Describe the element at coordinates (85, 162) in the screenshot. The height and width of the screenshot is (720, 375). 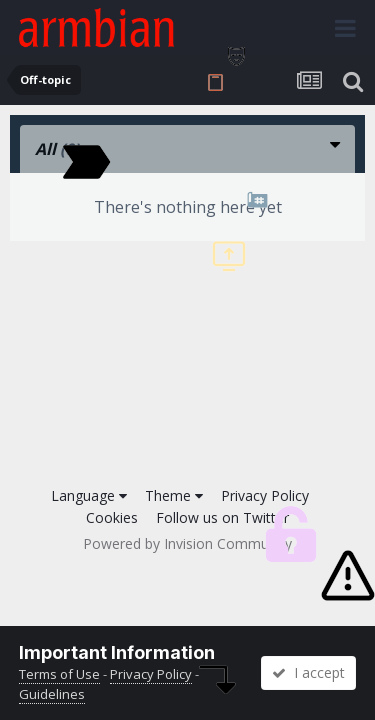
I see `apply a label or tag to an item` at that location.